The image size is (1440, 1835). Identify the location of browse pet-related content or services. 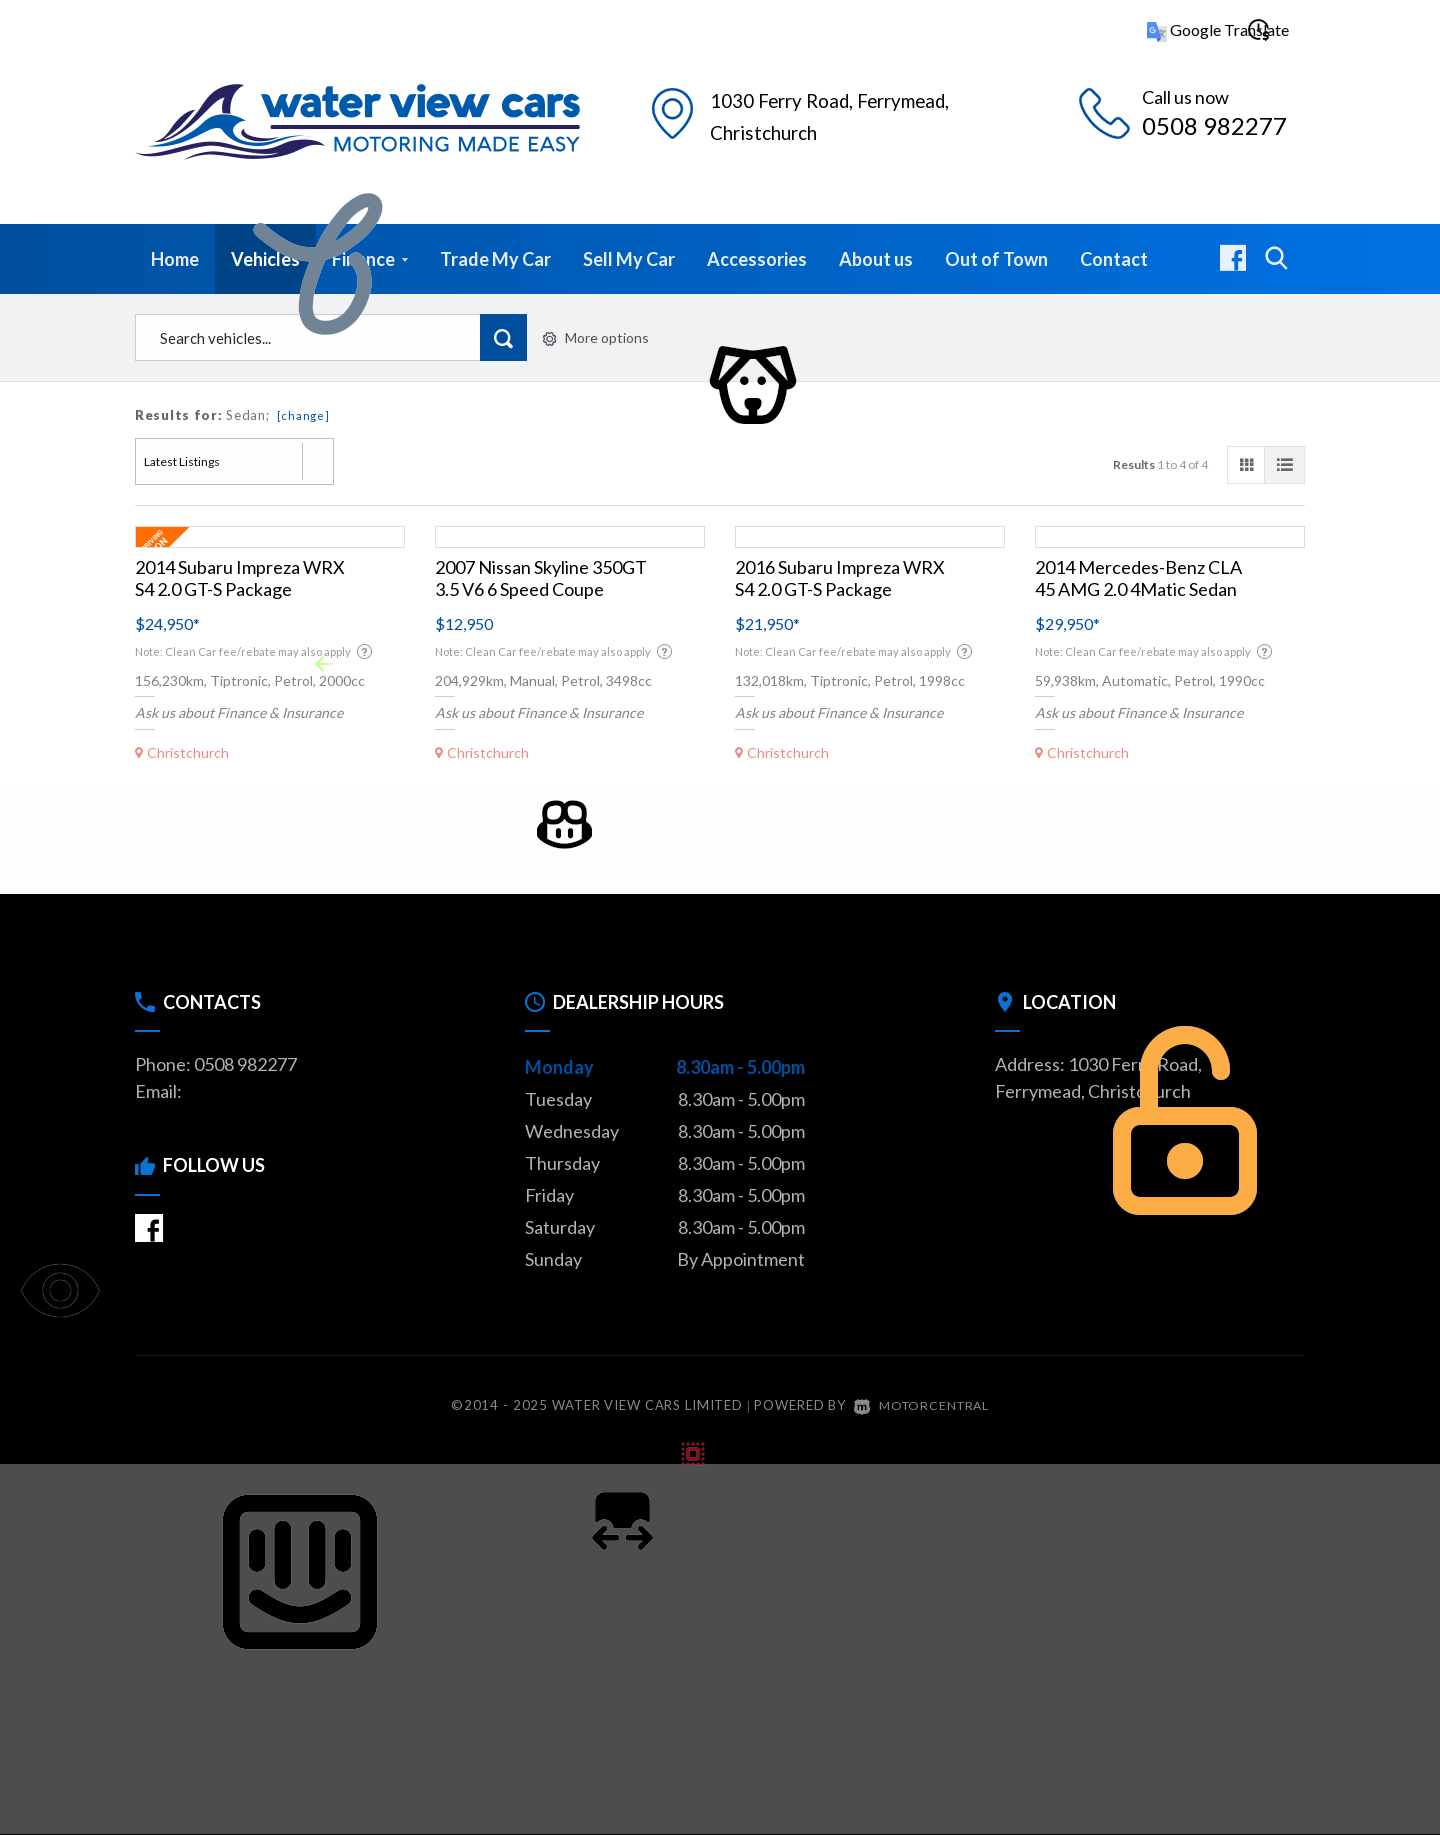
(753, 385).